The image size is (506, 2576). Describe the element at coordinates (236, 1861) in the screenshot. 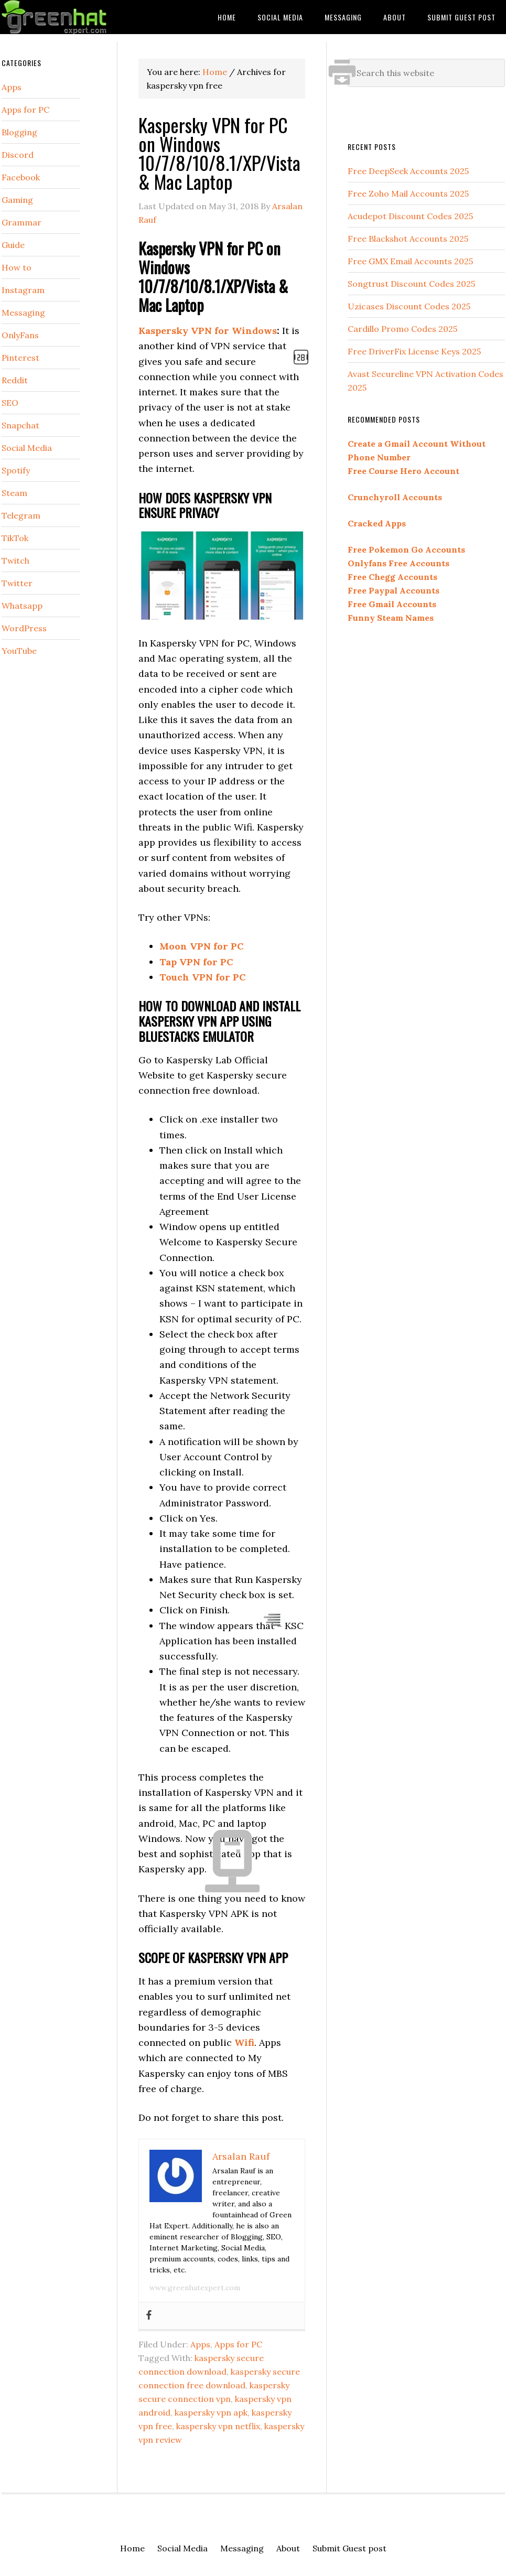

I see `access network server settings` at that location.